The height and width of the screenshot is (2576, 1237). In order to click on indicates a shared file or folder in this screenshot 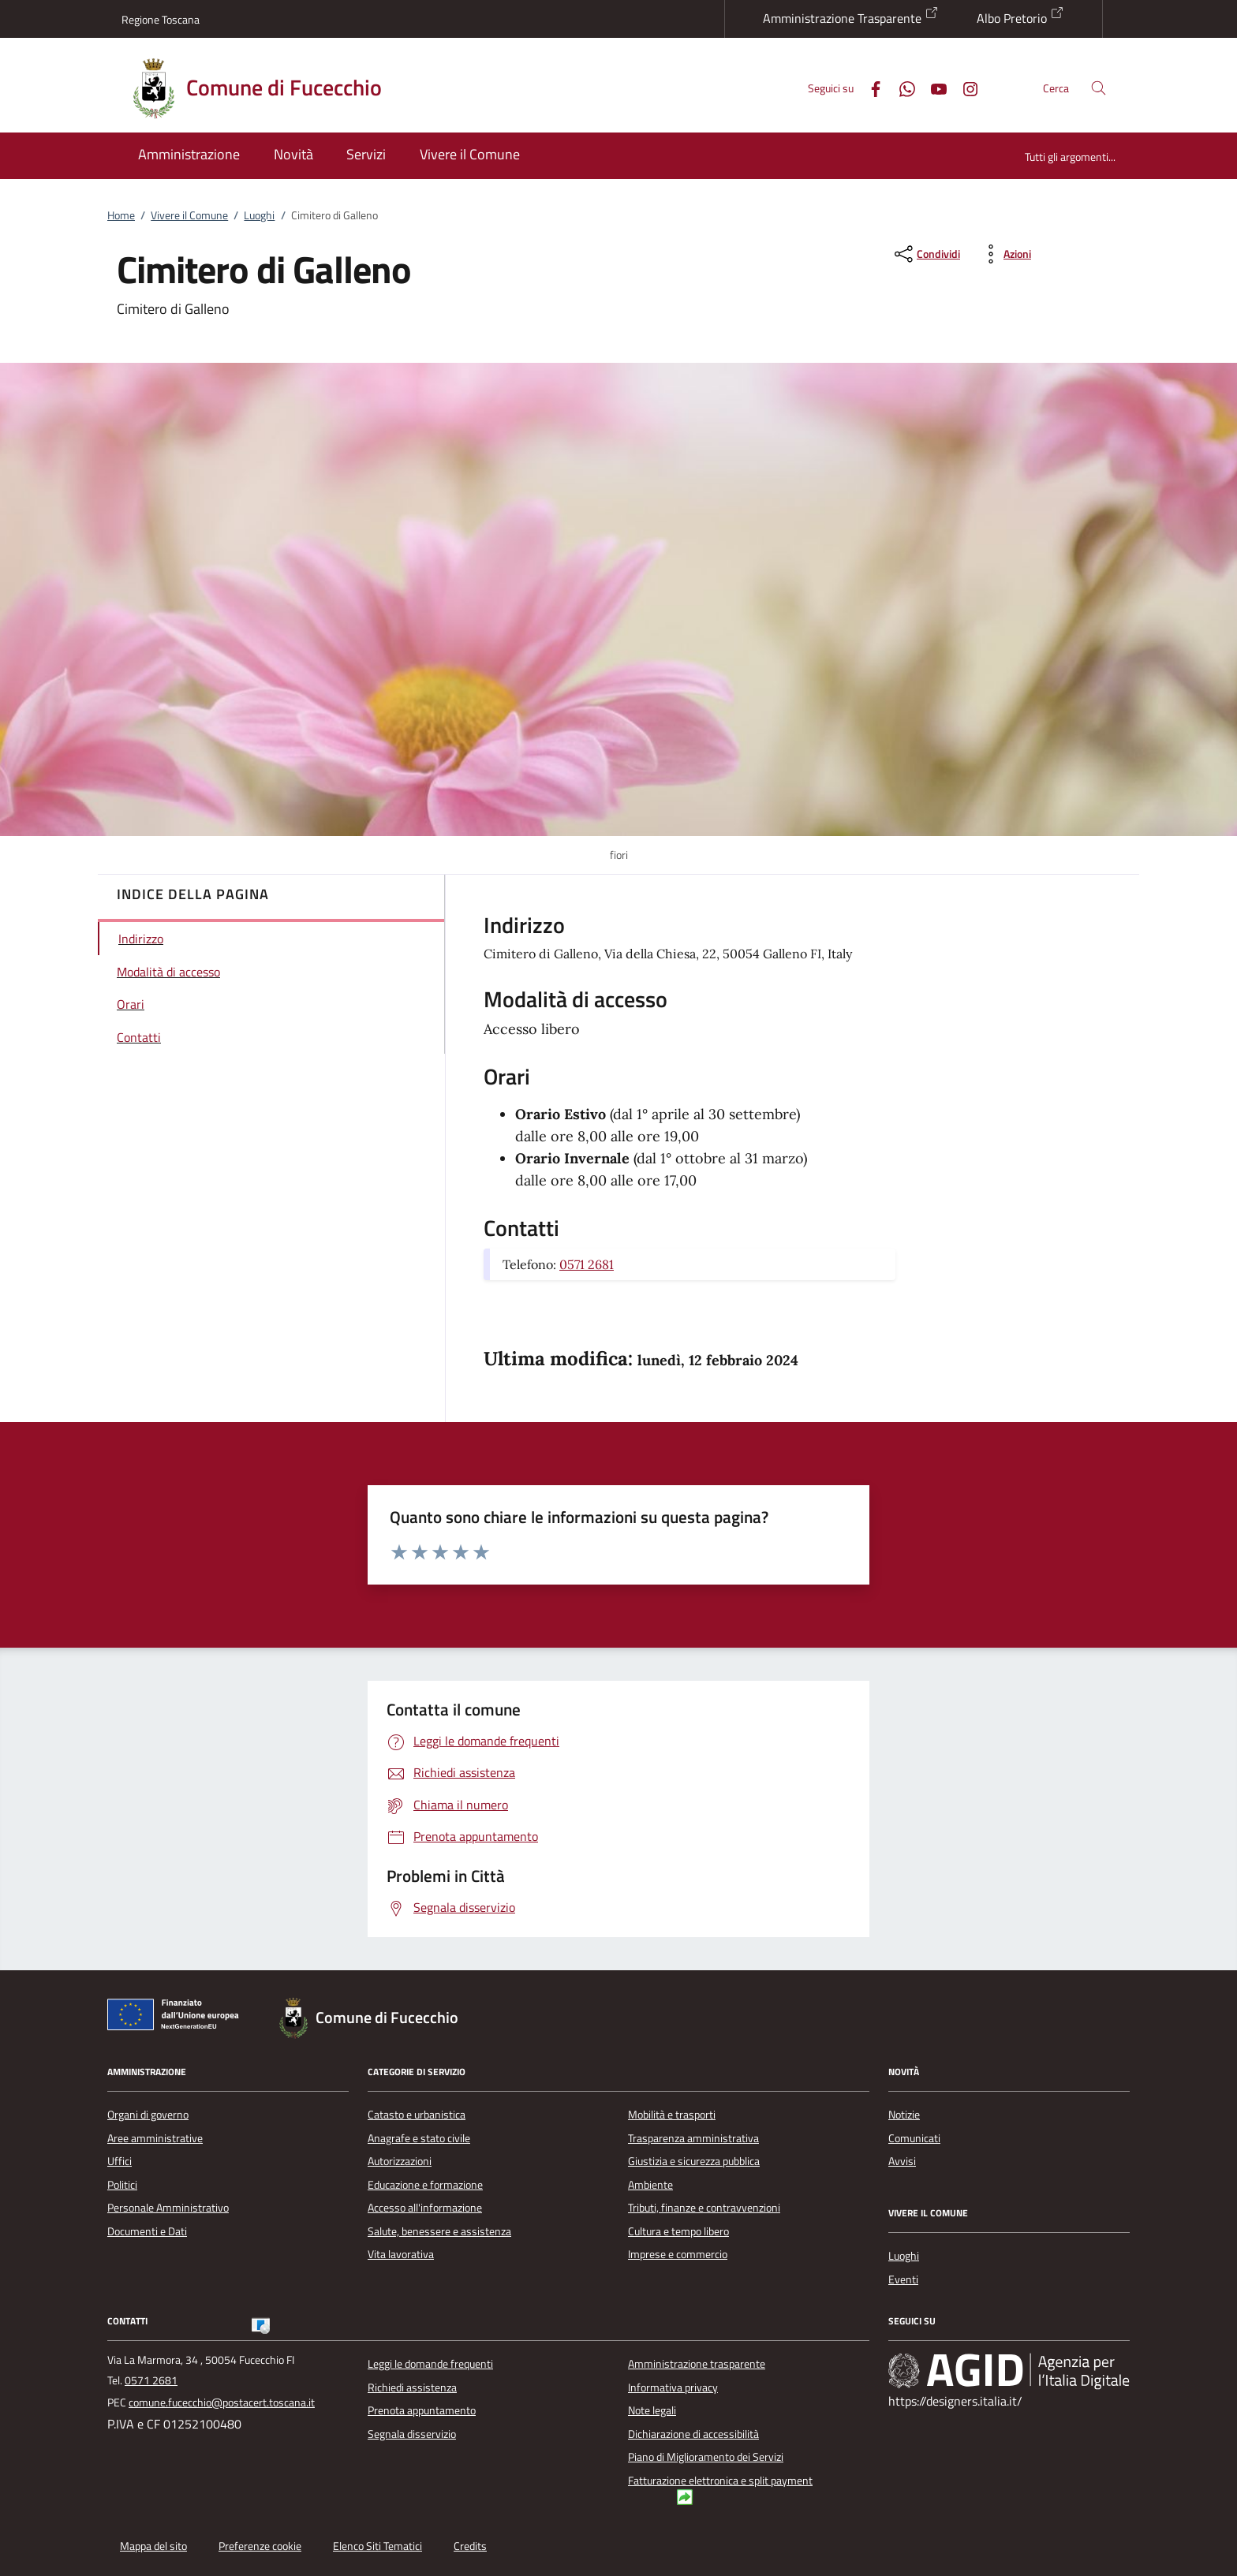, I will do `click(697, 2485)`.